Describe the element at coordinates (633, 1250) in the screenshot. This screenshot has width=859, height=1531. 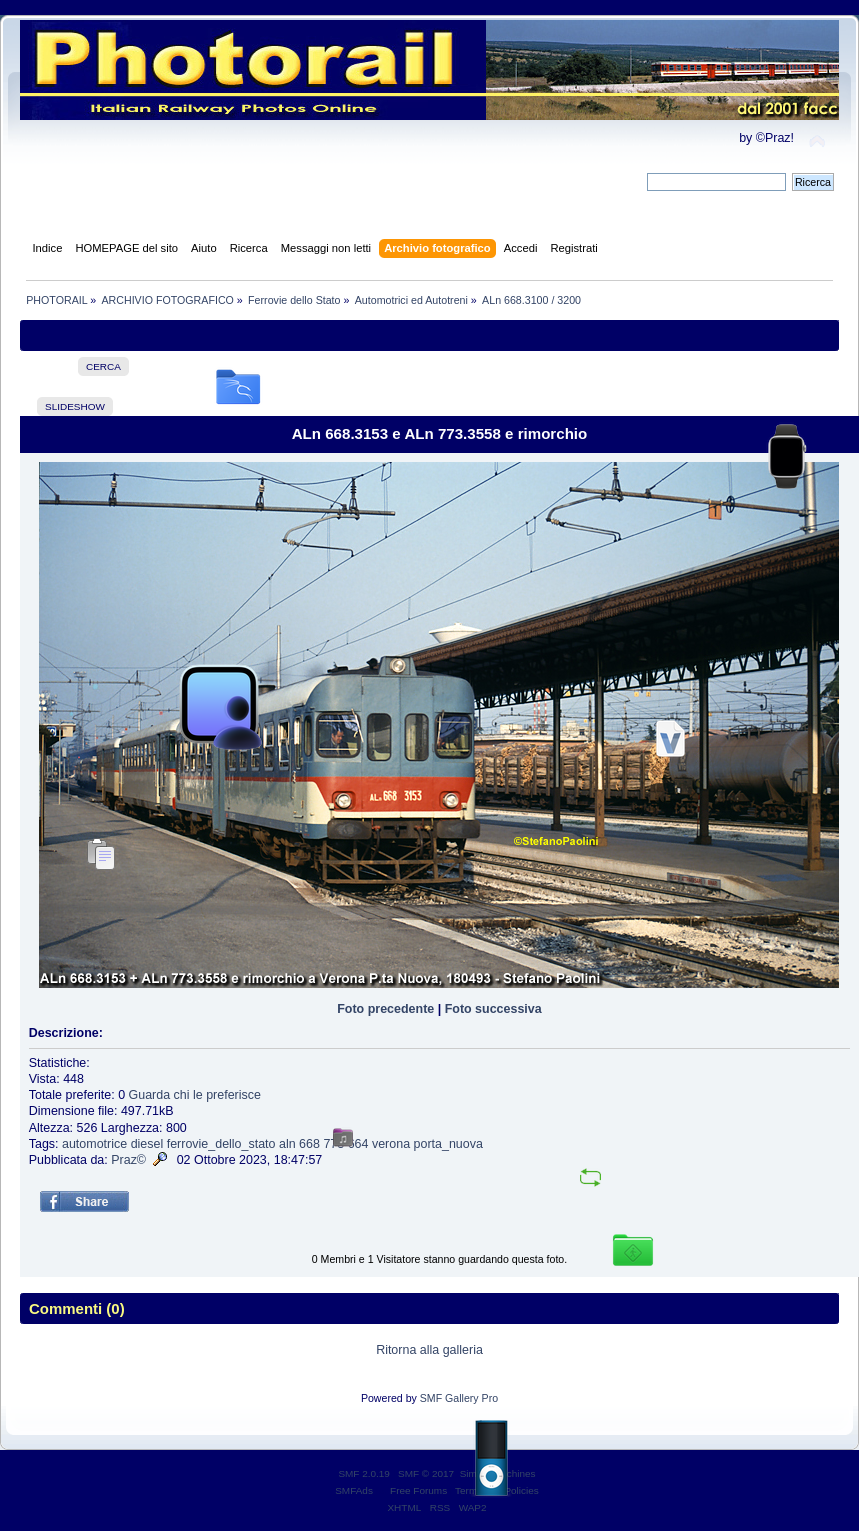
I see `access public or shared folder` at that location.